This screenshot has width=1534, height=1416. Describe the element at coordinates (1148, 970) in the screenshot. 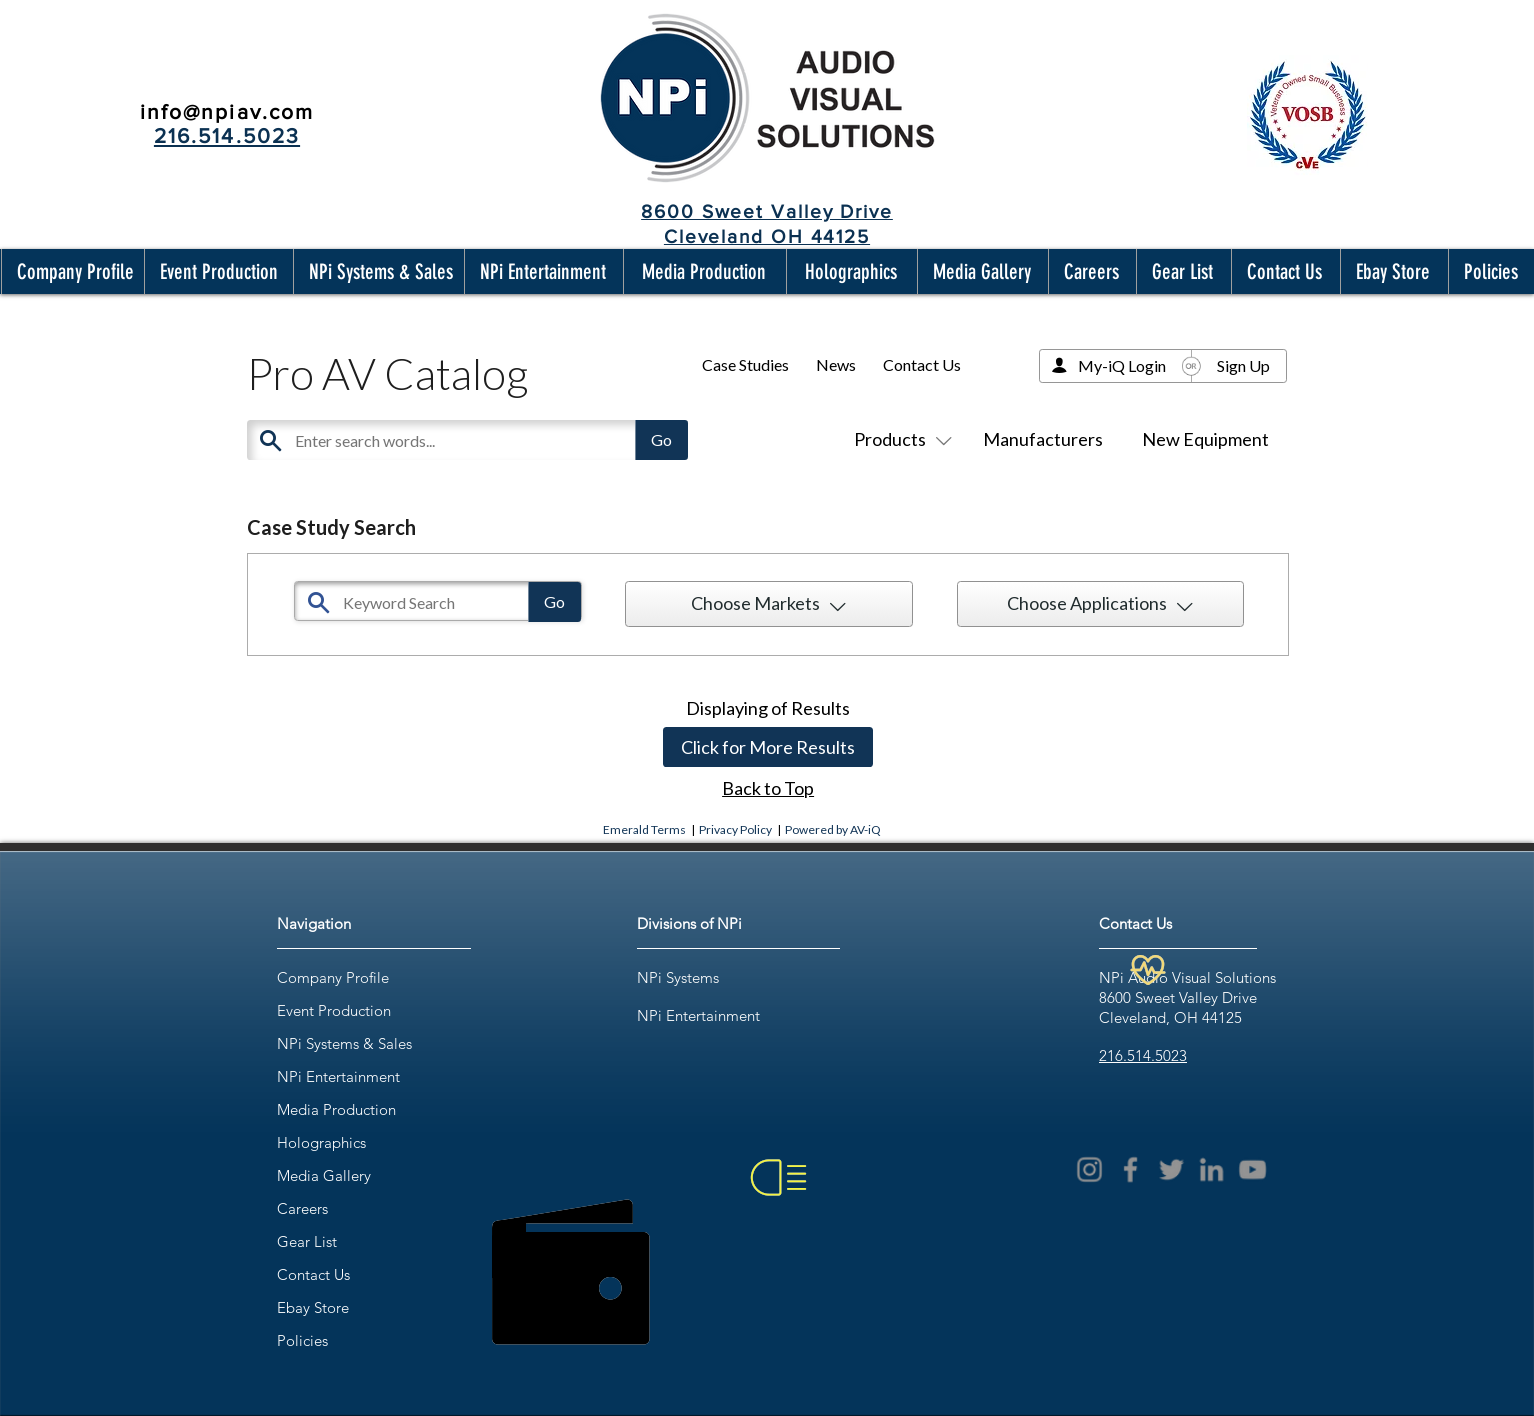

I see `access fitness tracking features` at that location.